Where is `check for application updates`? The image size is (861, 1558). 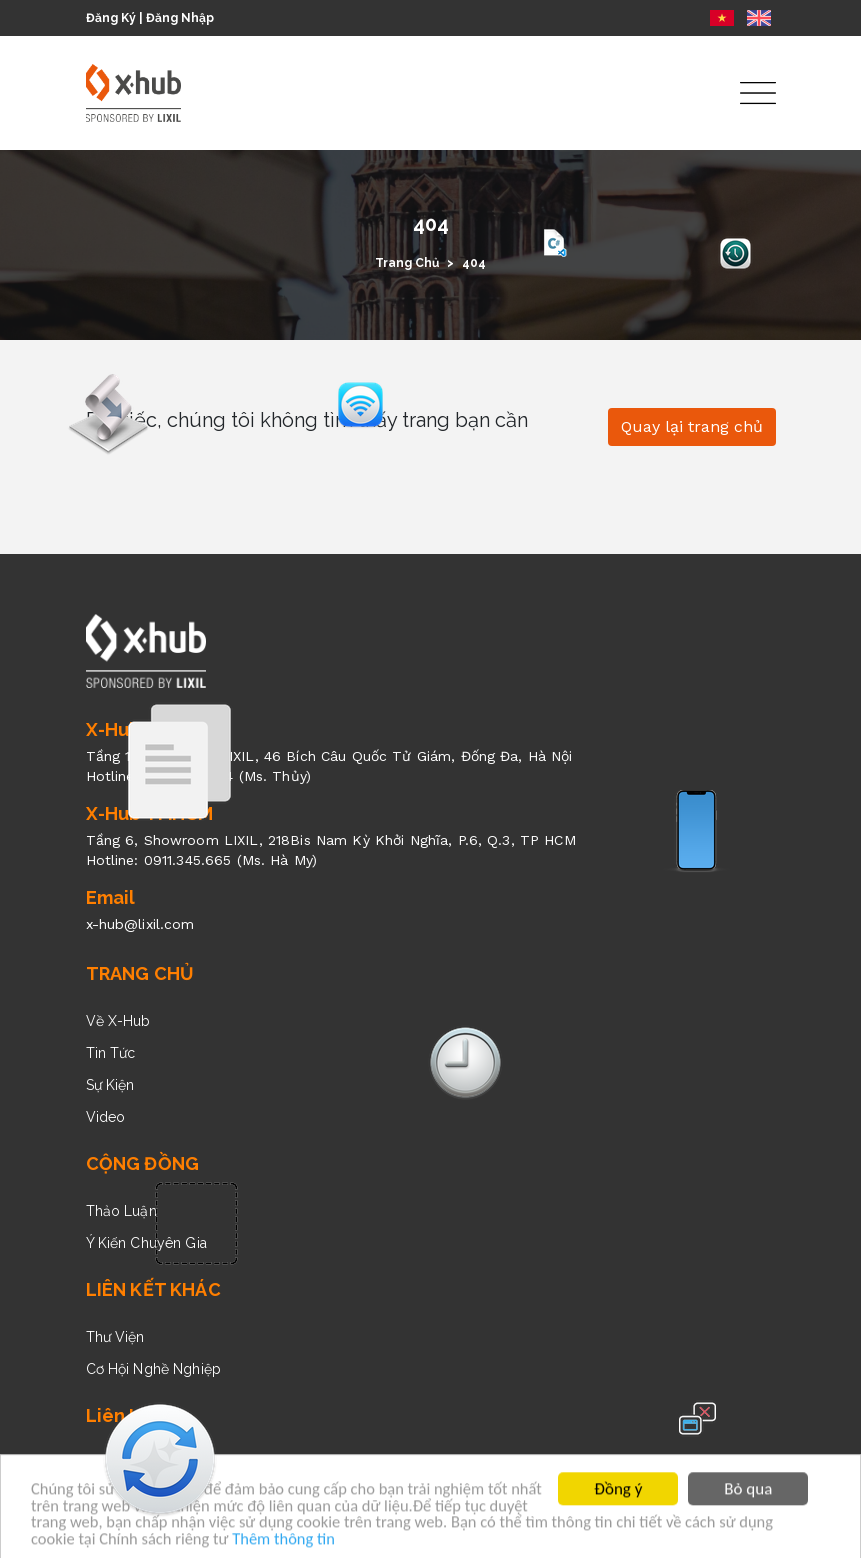 check for application updates is located at coordinates (160, 1459).